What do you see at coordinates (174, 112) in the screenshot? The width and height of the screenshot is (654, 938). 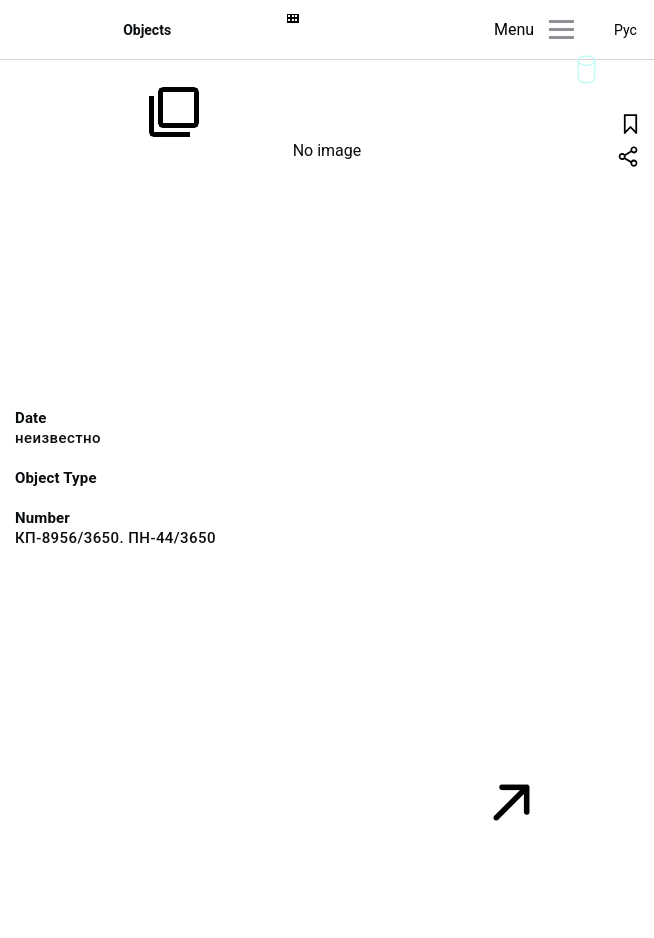 I see `indicates no filter is applied` at bounding box center [174, 112].